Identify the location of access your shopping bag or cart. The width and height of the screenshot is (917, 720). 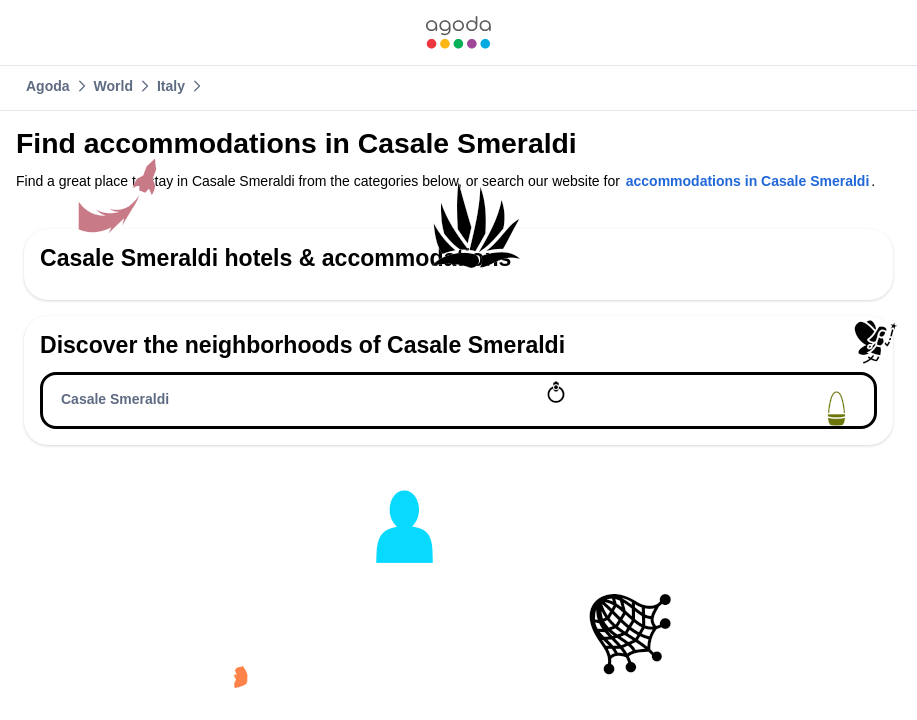
(836, 408).